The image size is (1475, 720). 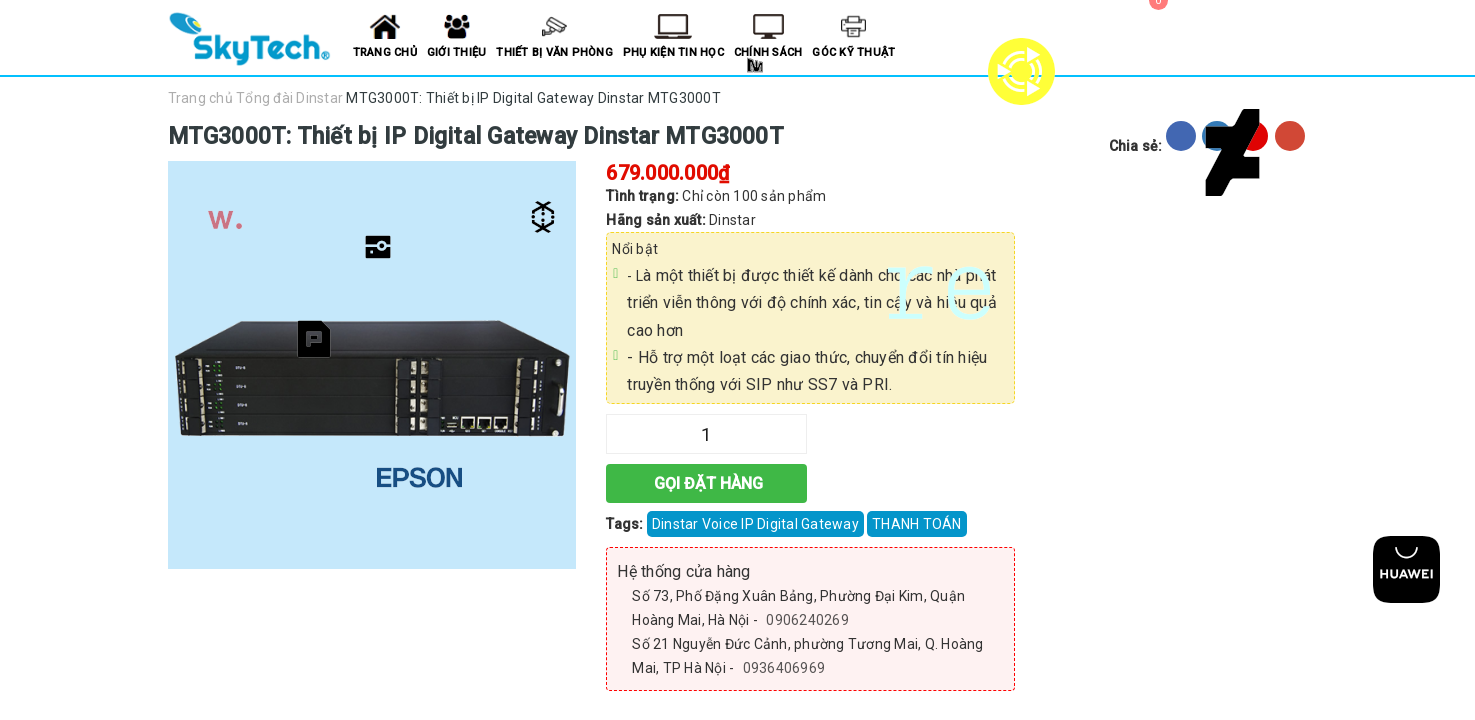 What do you see at coordinates (378, 247) in the screenshot?
I see `connect to a projector or external display` at bounding box center [378, 247].